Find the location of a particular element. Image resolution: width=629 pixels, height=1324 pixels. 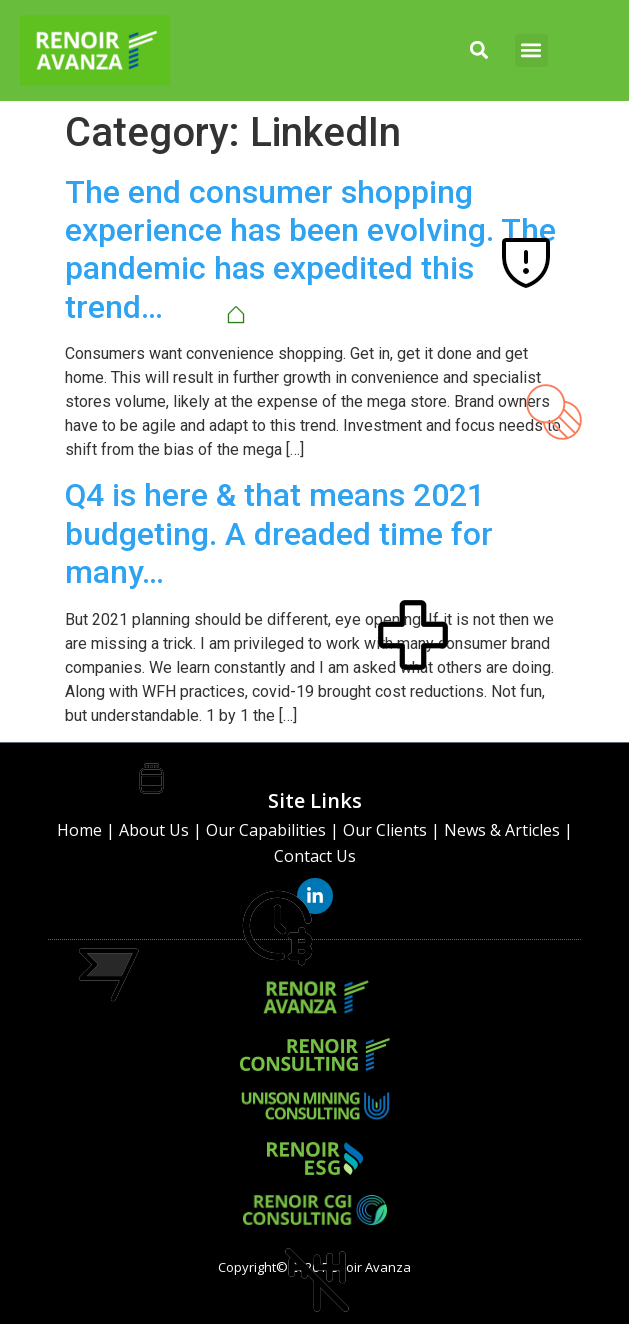

subtract or remove a shape from selection is located at coordinates (554, 412).